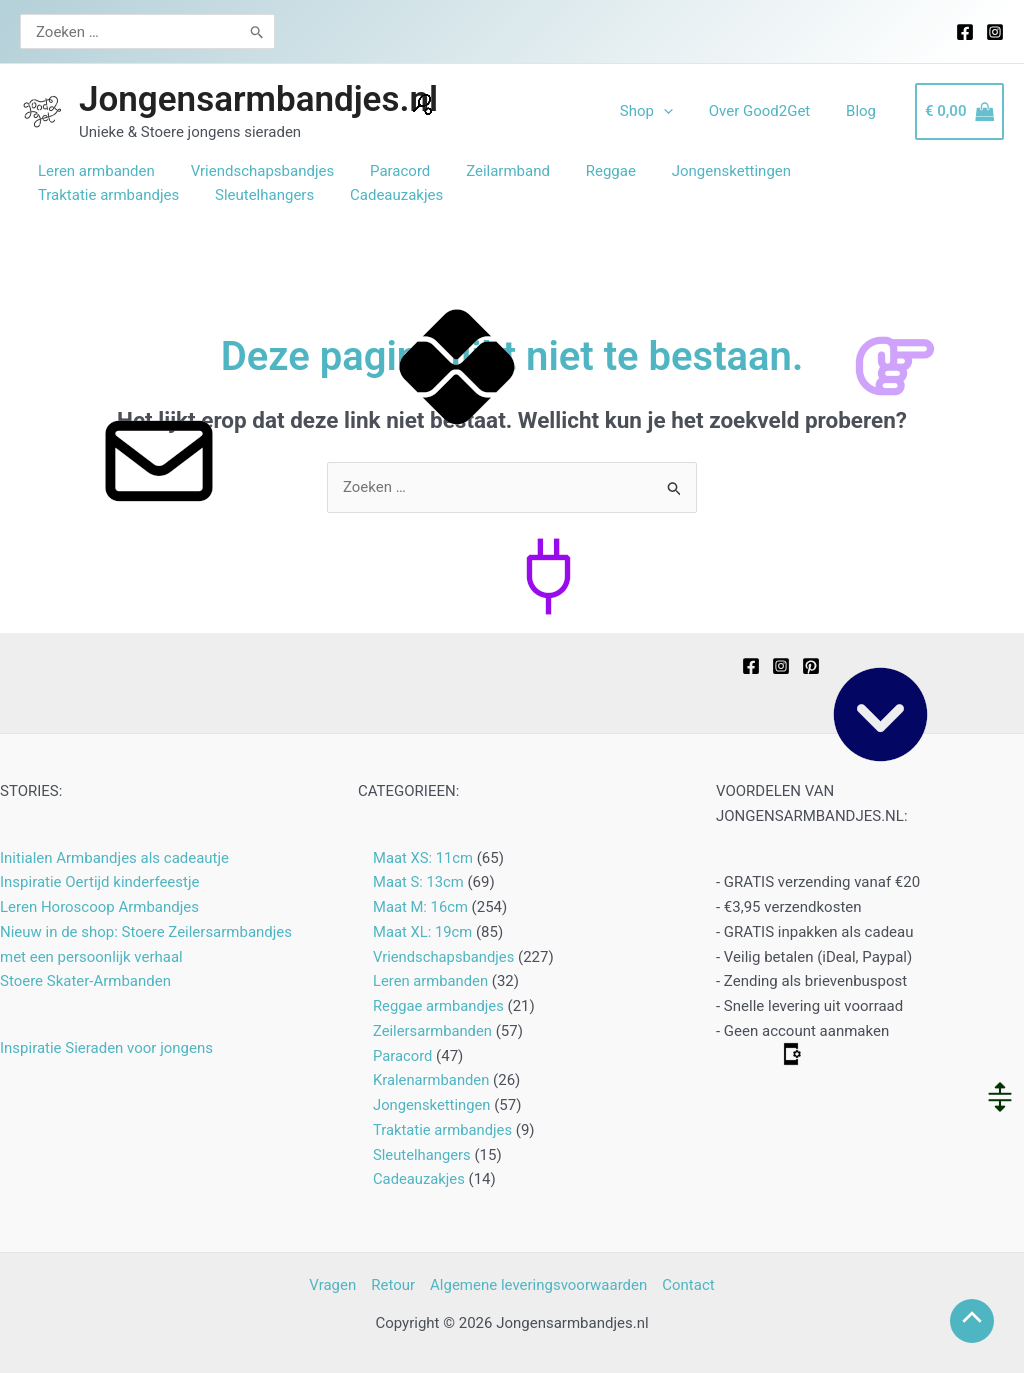 Image resolution: width=1024 pixels, height=1373 pixels. Describe the element at coordinates (422, 104) in the screenshot. I see `access tennis or racket sports content` at that location.